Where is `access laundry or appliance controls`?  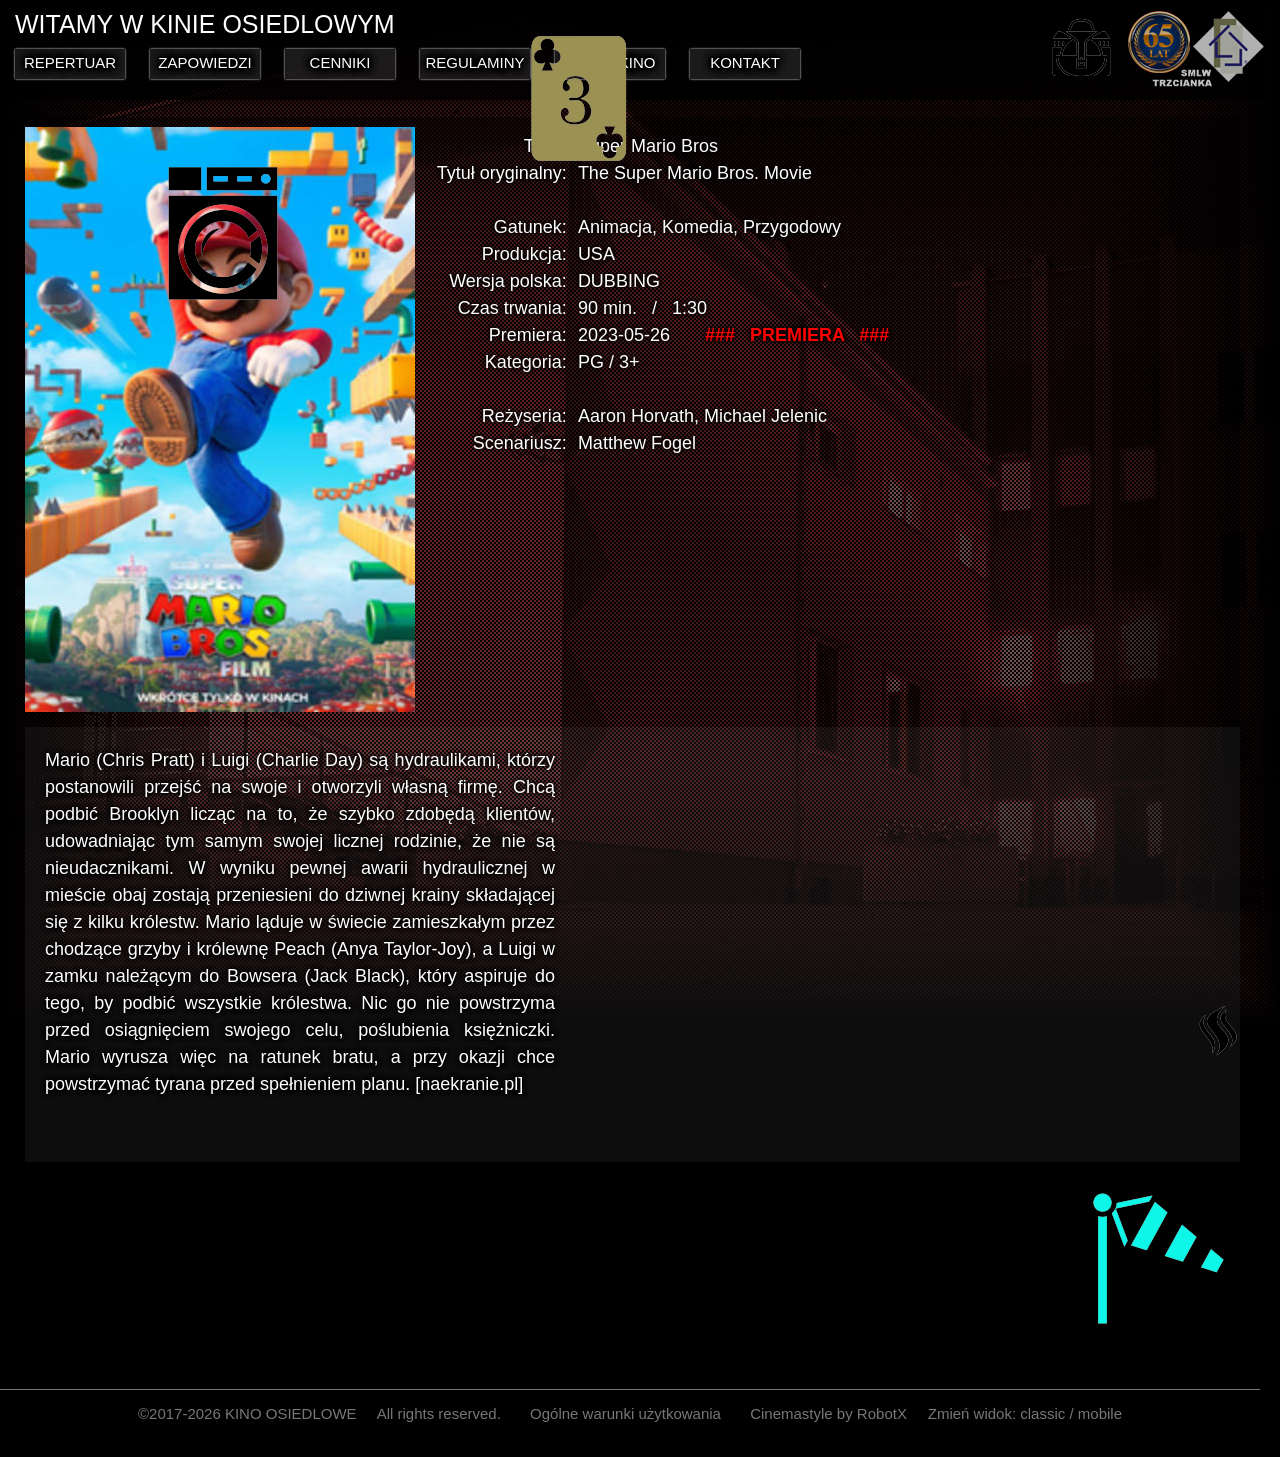
access laundry or appliance controls is located at coordinates (223, 231).